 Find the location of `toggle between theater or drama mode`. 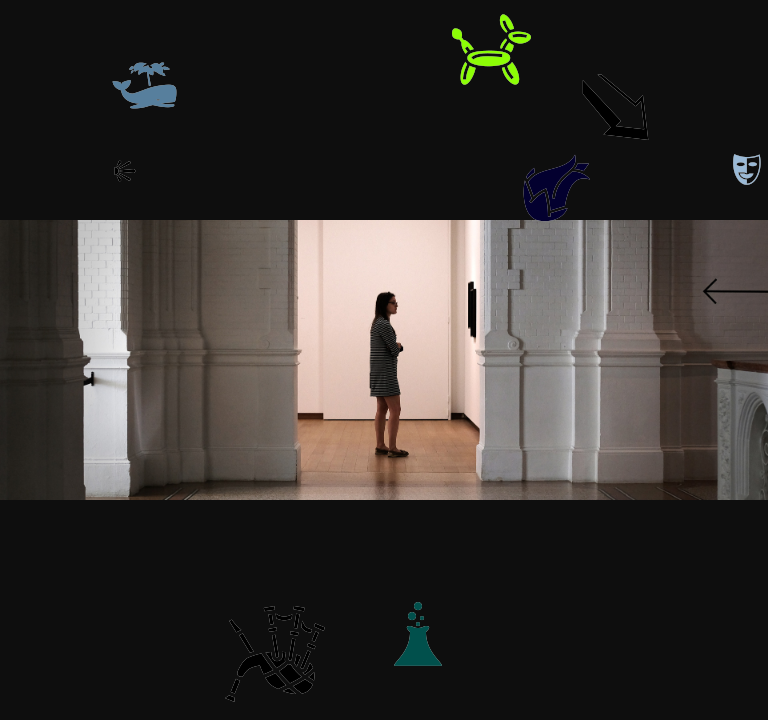

toggle between theater or drama mode is located at coordinates (746, 169).